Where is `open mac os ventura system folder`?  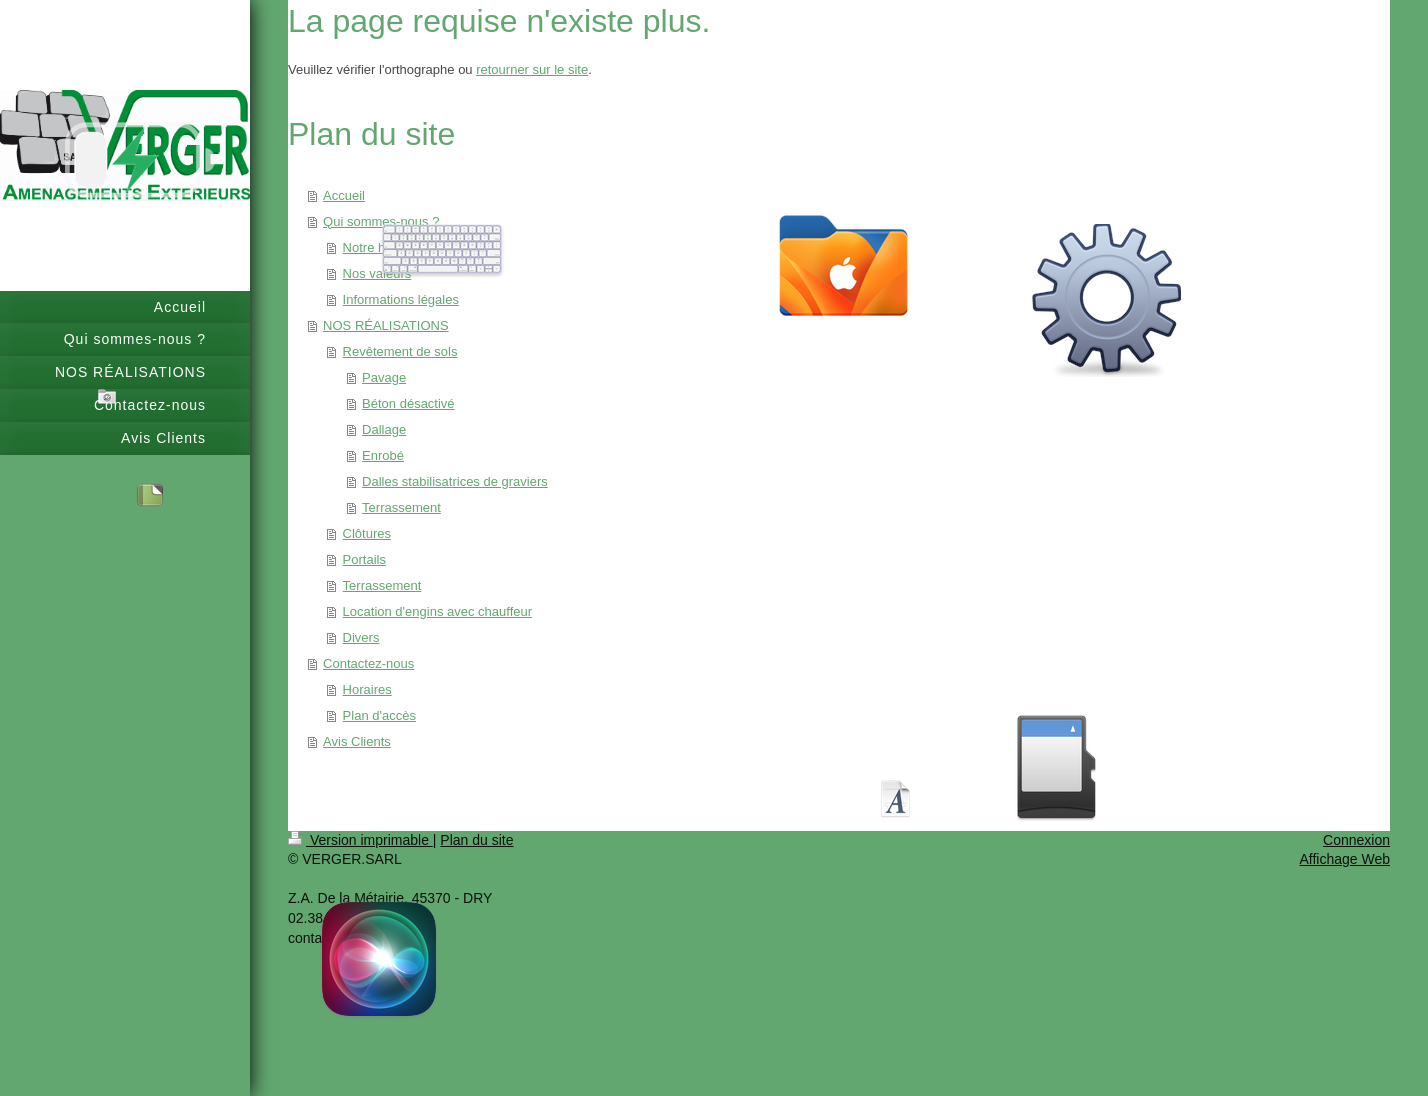
open mac os ventura system folder is located at coordinates (843, 269).